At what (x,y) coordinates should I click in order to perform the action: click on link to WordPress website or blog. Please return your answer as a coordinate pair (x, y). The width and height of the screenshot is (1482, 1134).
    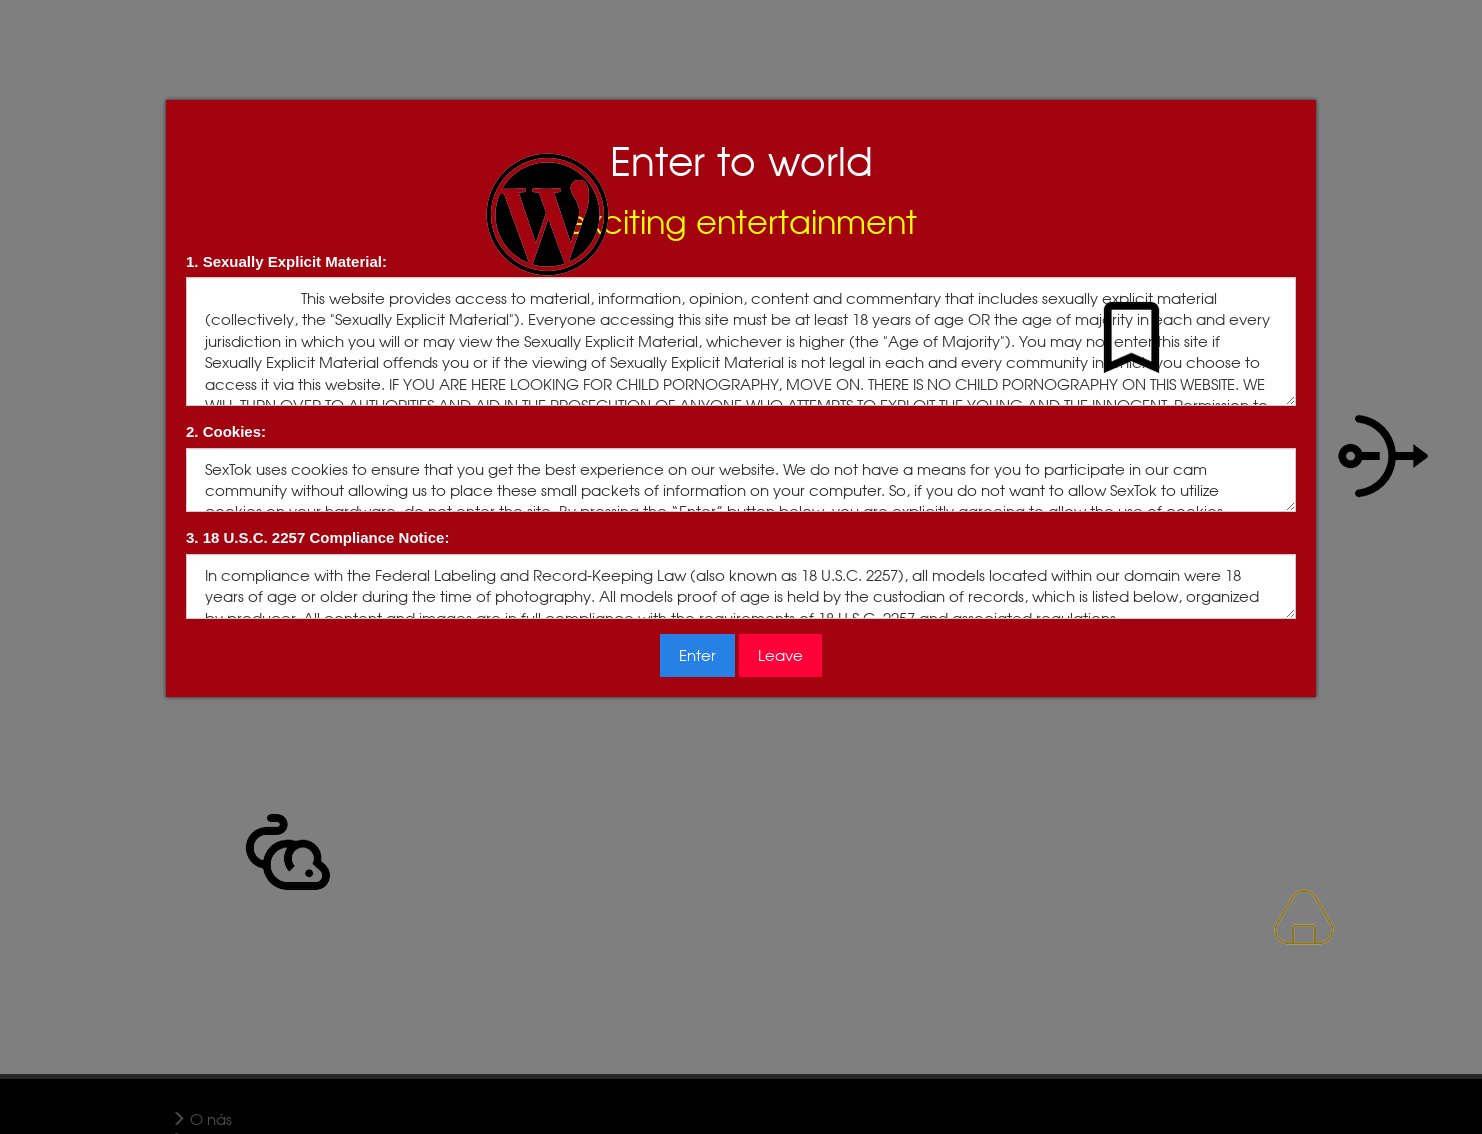
    Looking at the image, I should click on (547, 214).